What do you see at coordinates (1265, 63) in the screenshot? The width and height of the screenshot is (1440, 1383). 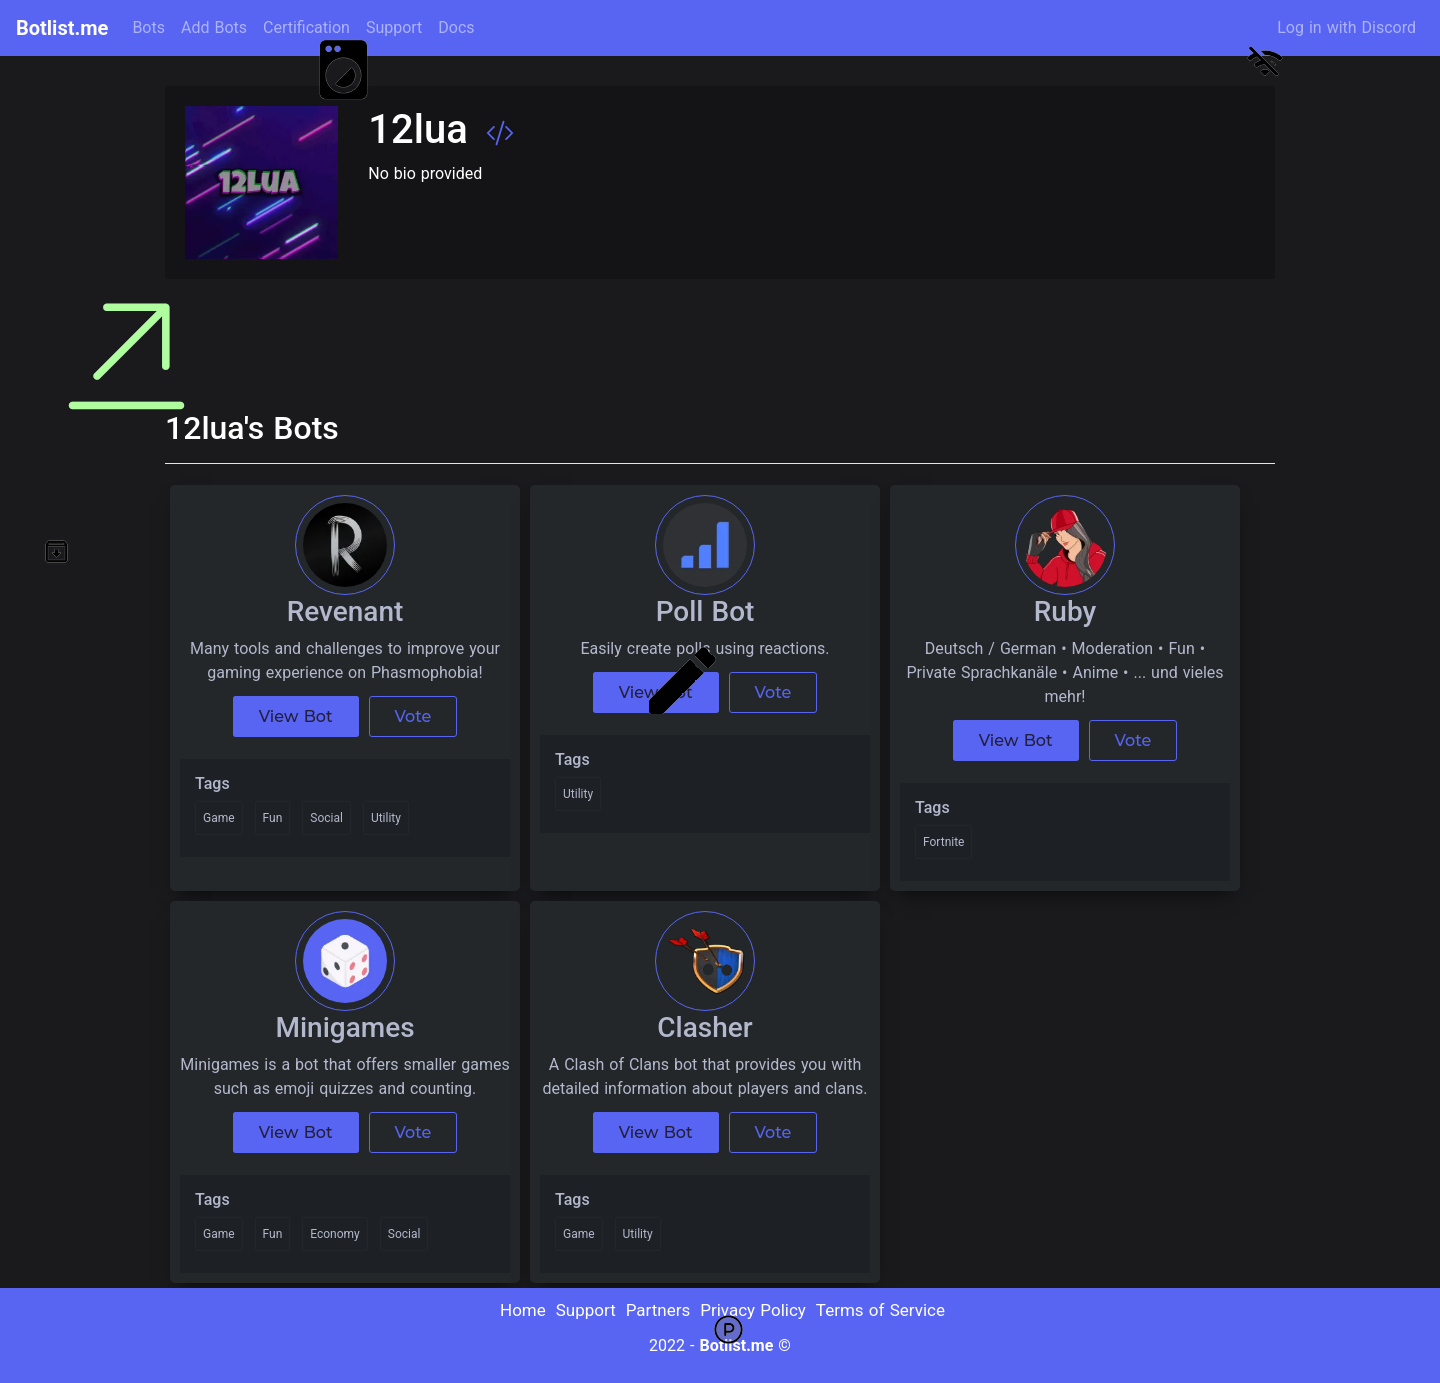 I see `indicates wifi is disabled or unavailable` at bounding box center [1265, 63].